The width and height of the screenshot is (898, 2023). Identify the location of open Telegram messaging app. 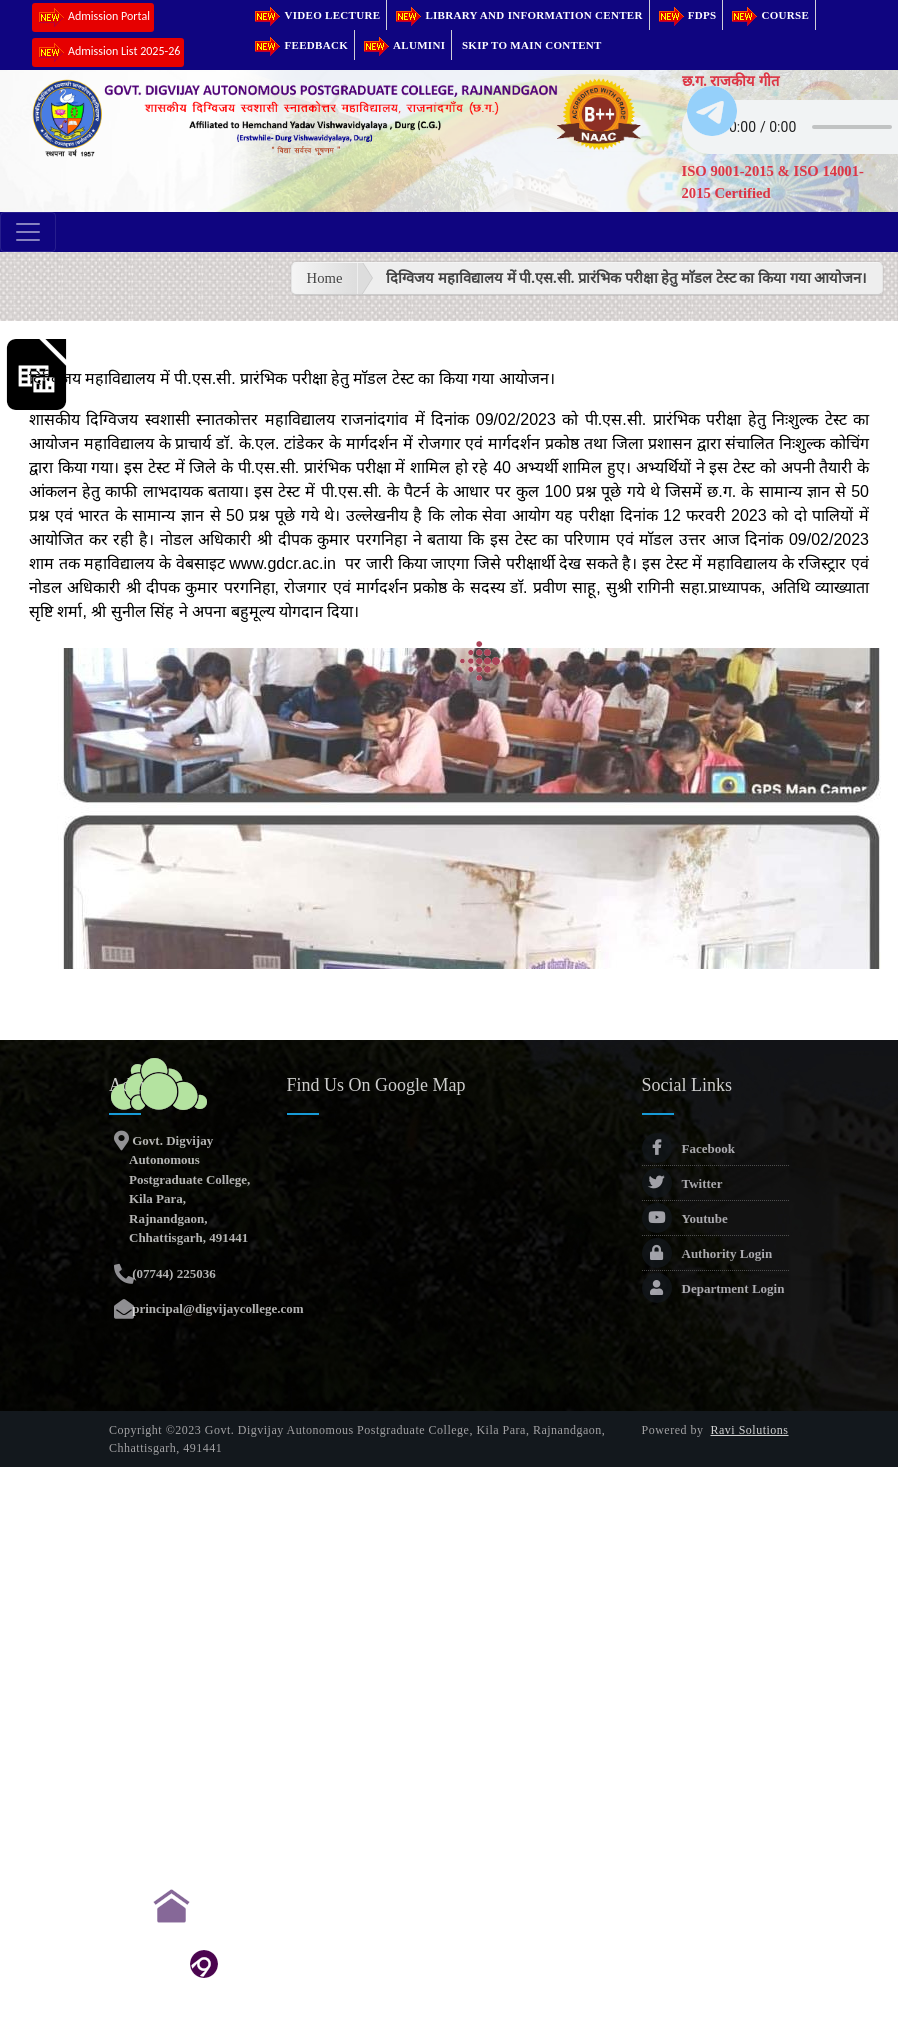
(712, 111).